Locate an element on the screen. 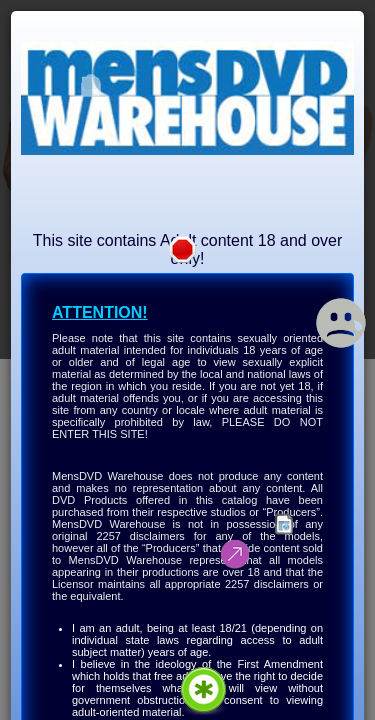 The height and width of the screenshot is (720, 375). stop a running process or task is located at coordinates (182, 249).